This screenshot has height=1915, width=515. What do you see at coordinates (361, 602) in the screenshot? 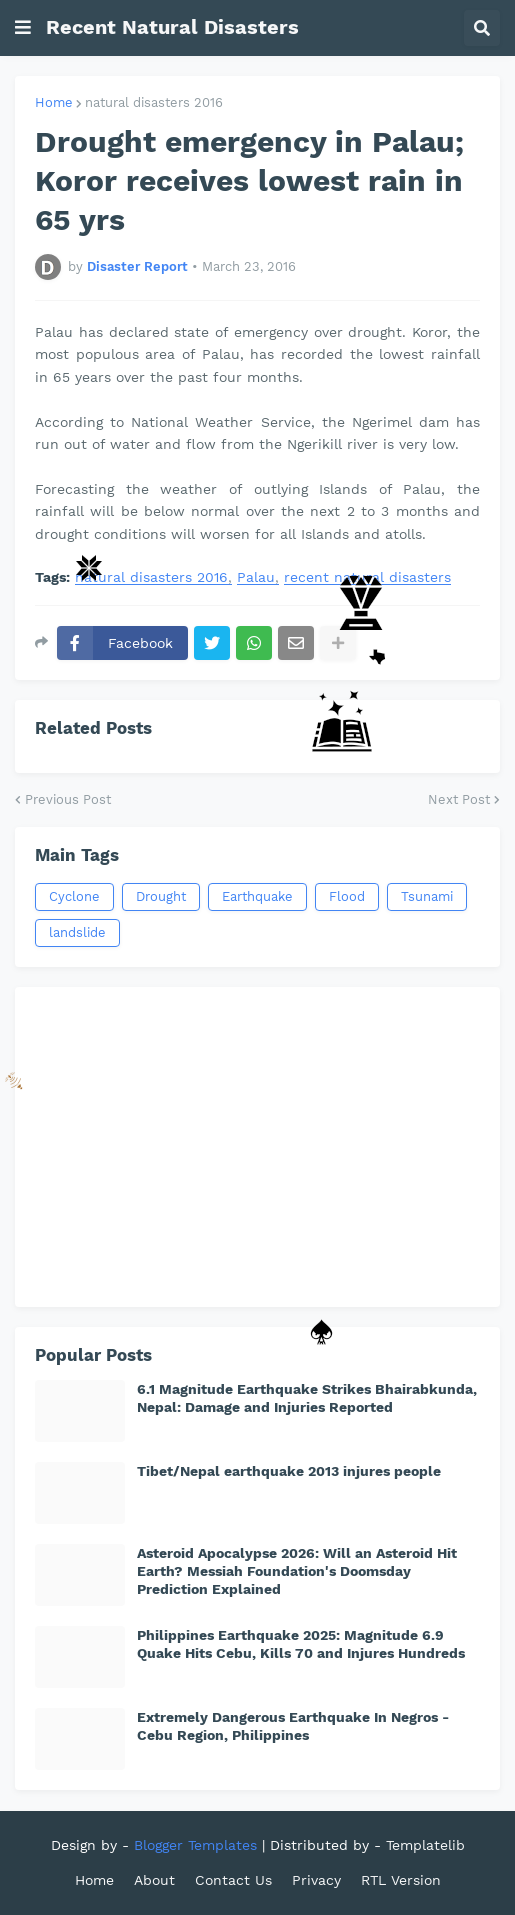
I see `view premium achievements or rewards` at bounding box center [361, 602].